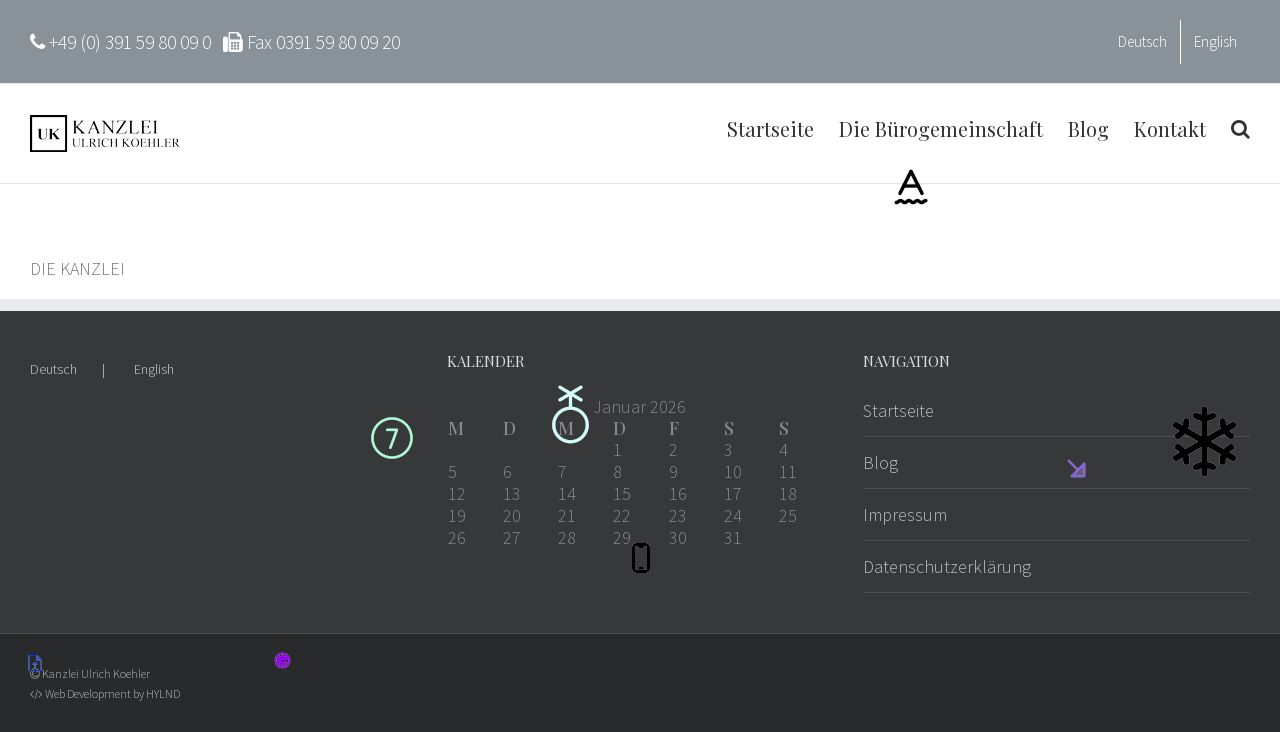  What do you see at coordinates (911, 186) in the screenshot?
I see `enable spell check or text correction` at bounding box center [911, 186].